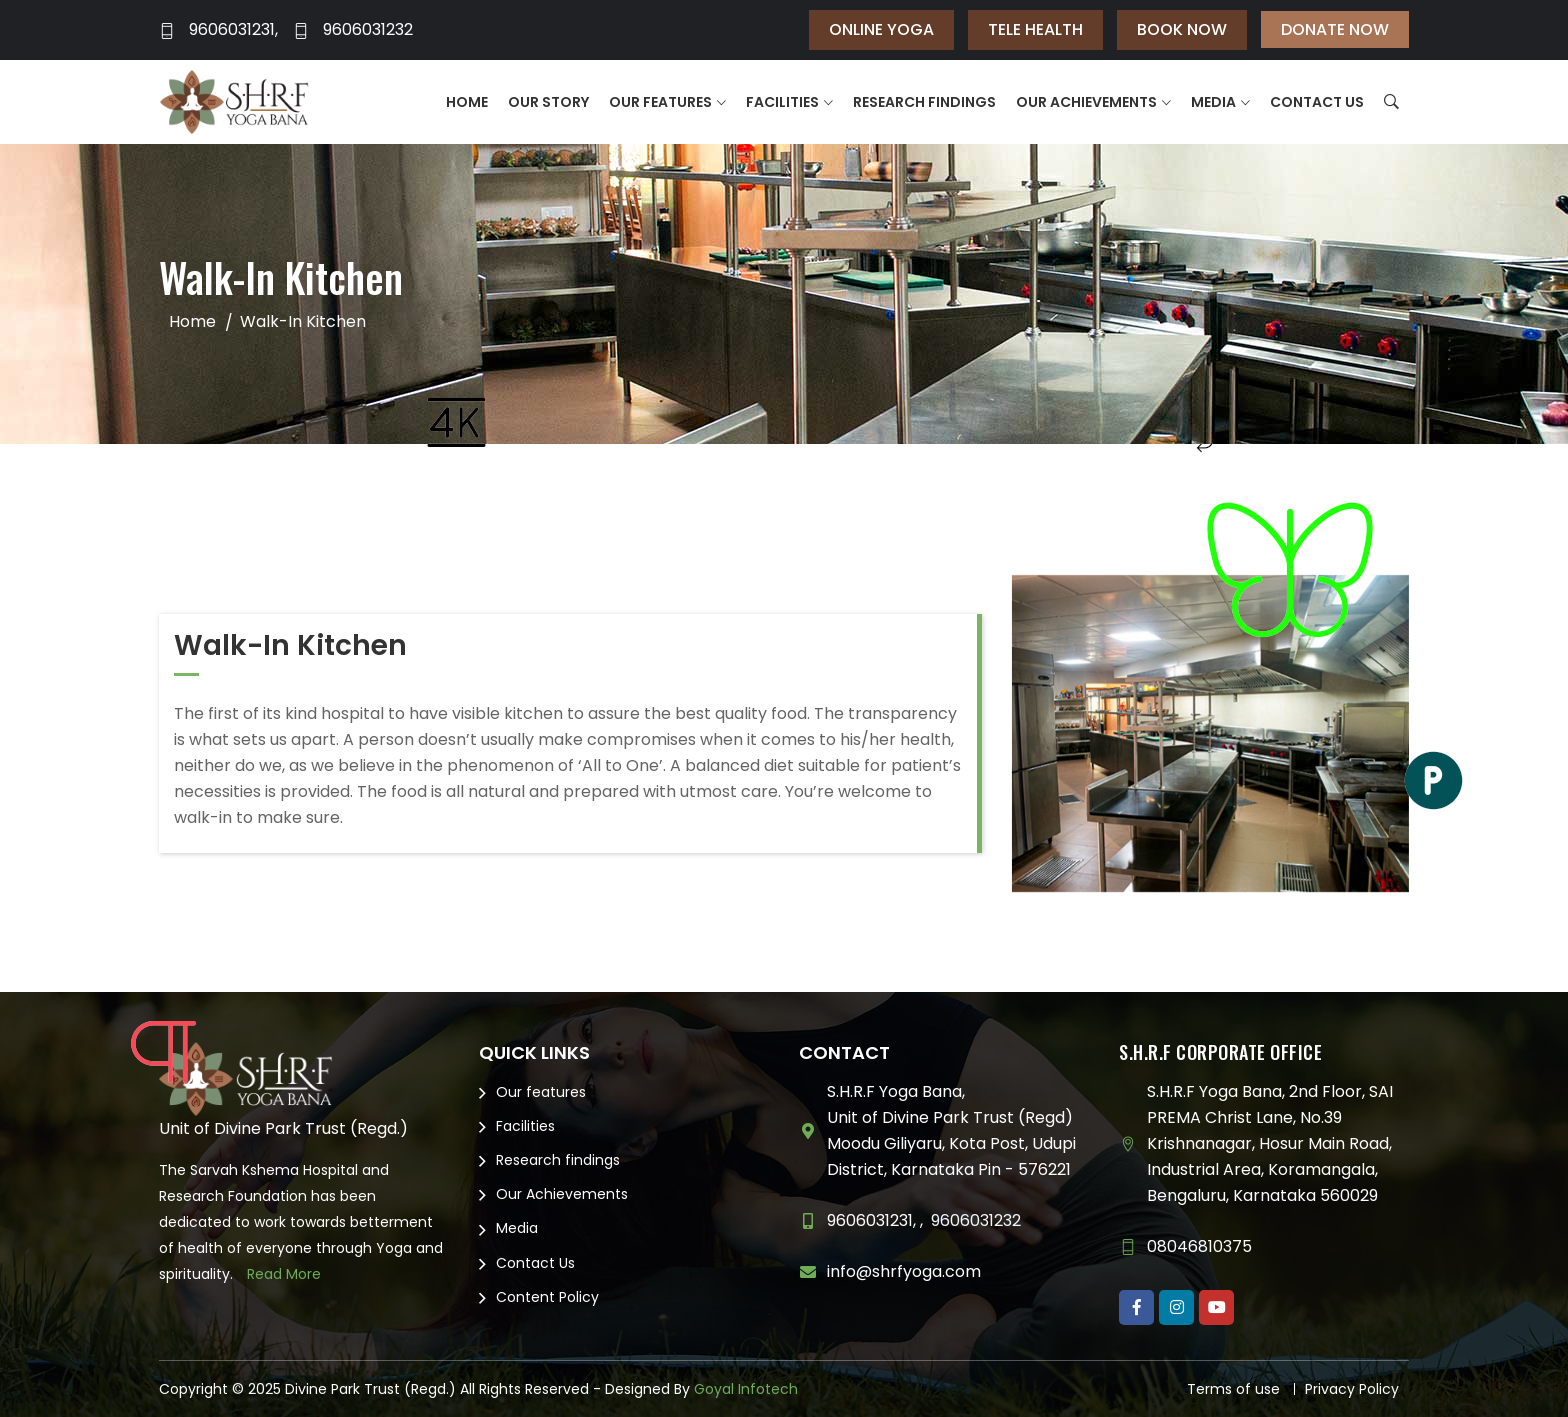 This screenshot has width=1568, height=1417. I want to click on reply to a message, so click(1205, 446).